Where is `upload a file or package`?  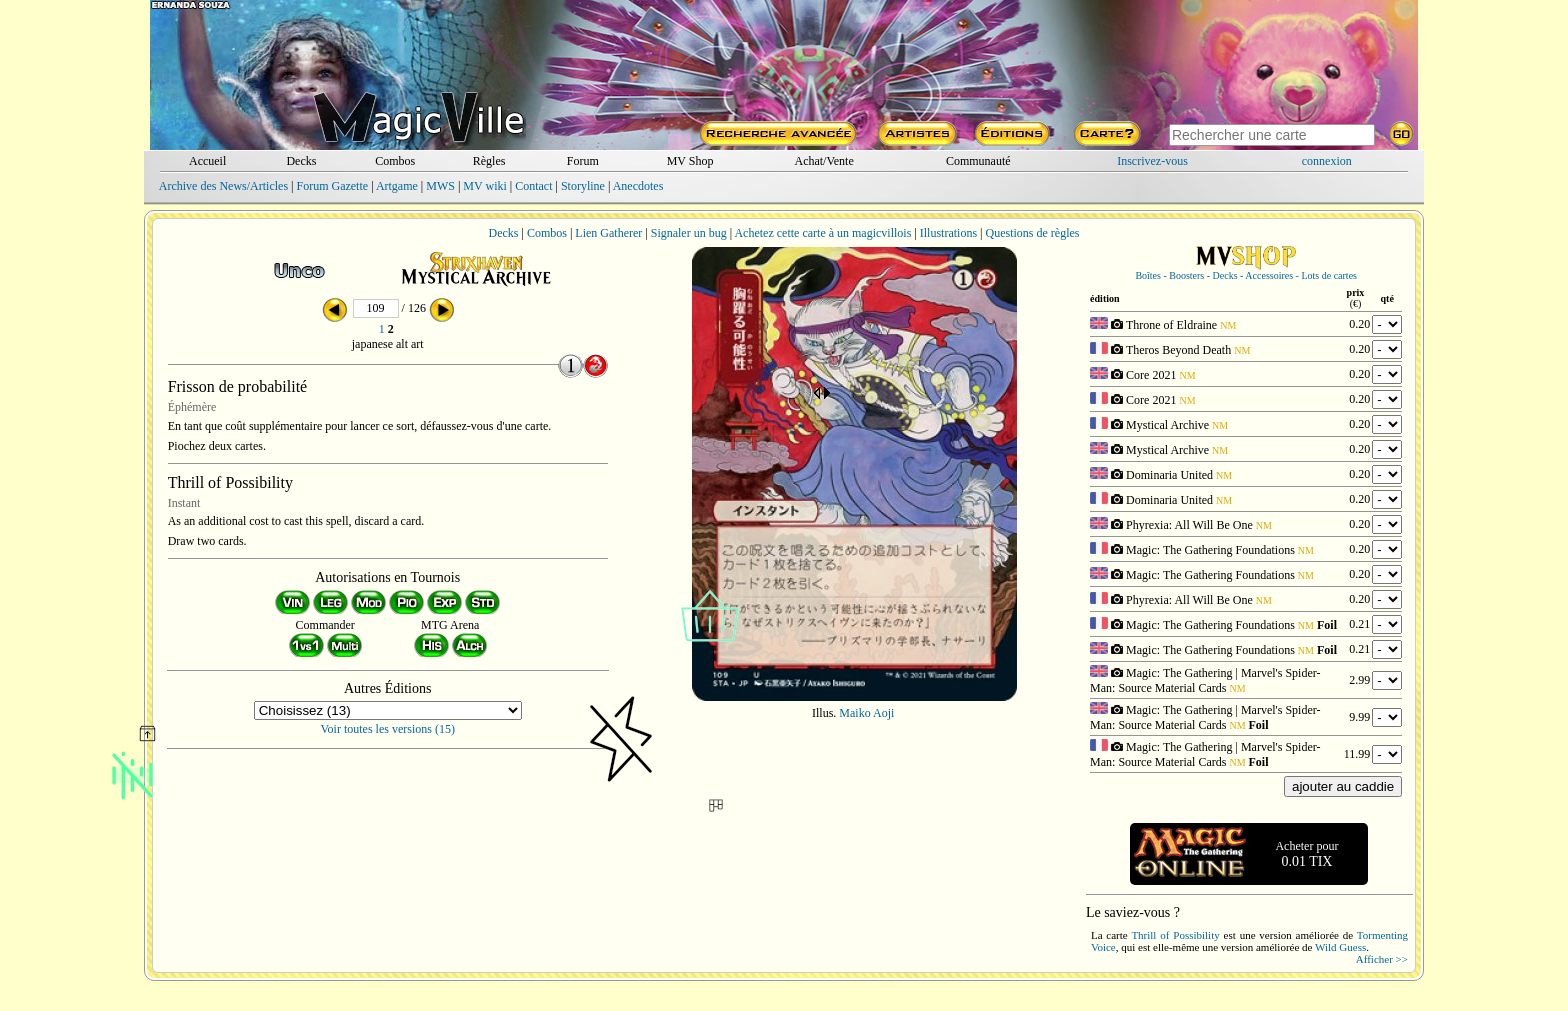 upload a file or package is located at coordinates (147, 733).